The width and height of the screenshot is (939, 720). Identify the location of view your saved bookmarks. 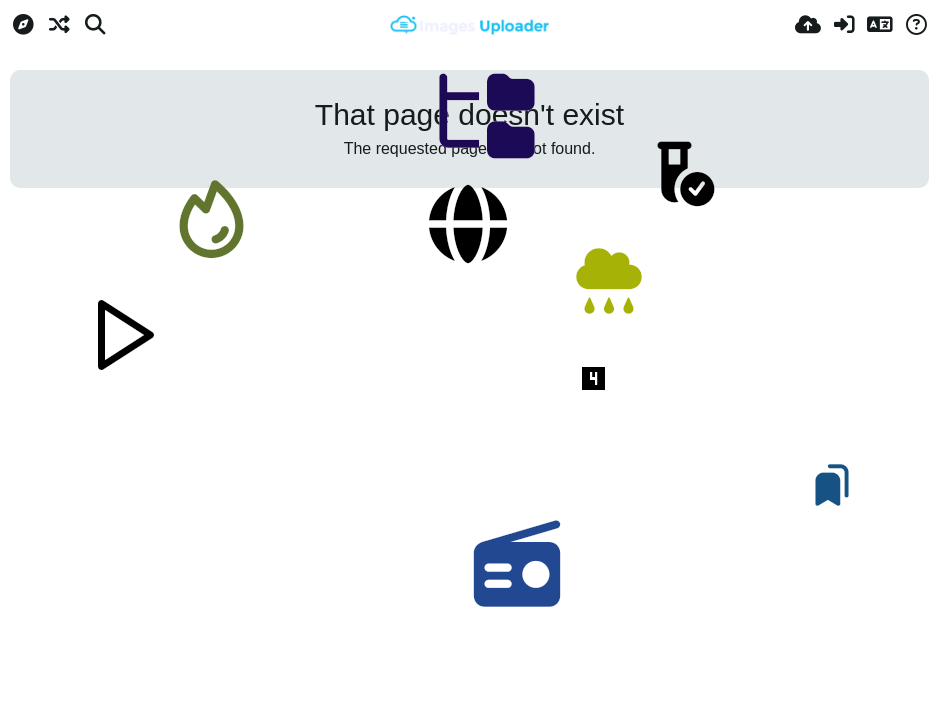
(832, 485).